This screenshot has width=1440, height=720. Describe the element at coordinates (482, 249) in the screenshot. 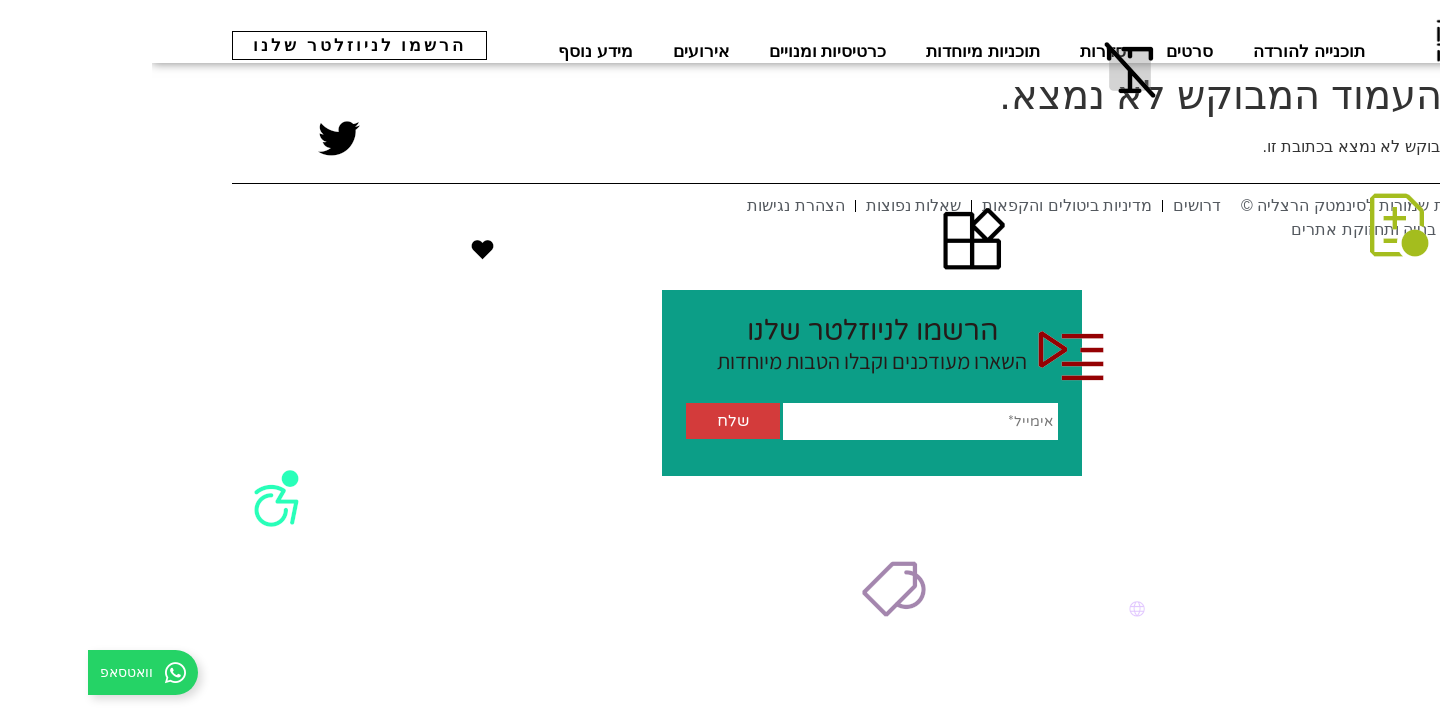

I see `indicates a favorited or liked item` at that location.